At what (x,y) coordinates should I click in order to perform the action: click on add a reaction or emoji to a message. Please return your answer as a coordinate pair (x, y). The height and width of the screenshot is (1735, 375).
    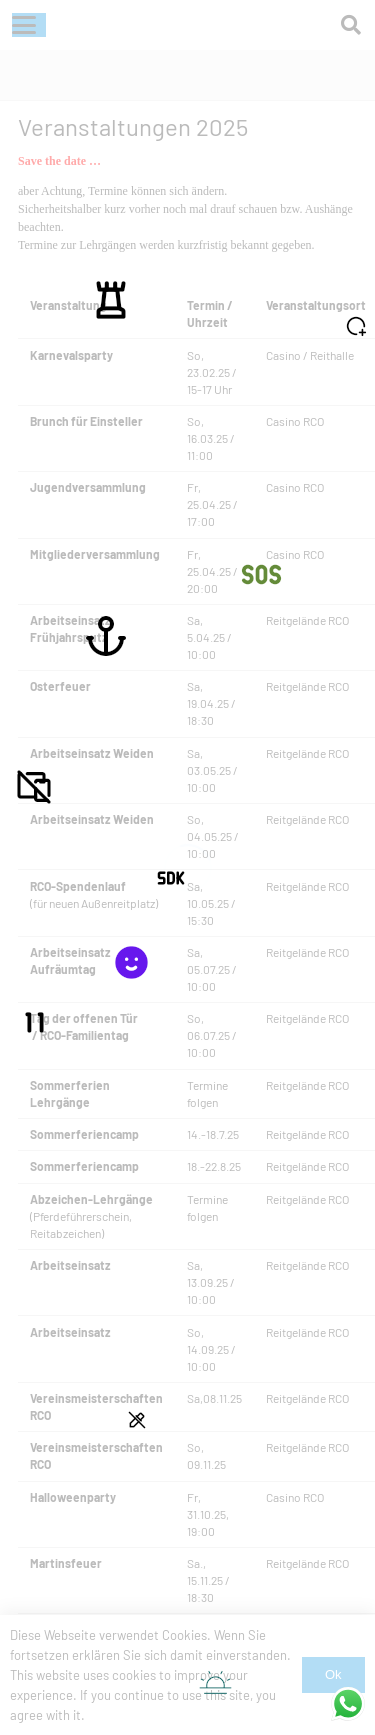
    Looking at the image, I should click on (131, 962).